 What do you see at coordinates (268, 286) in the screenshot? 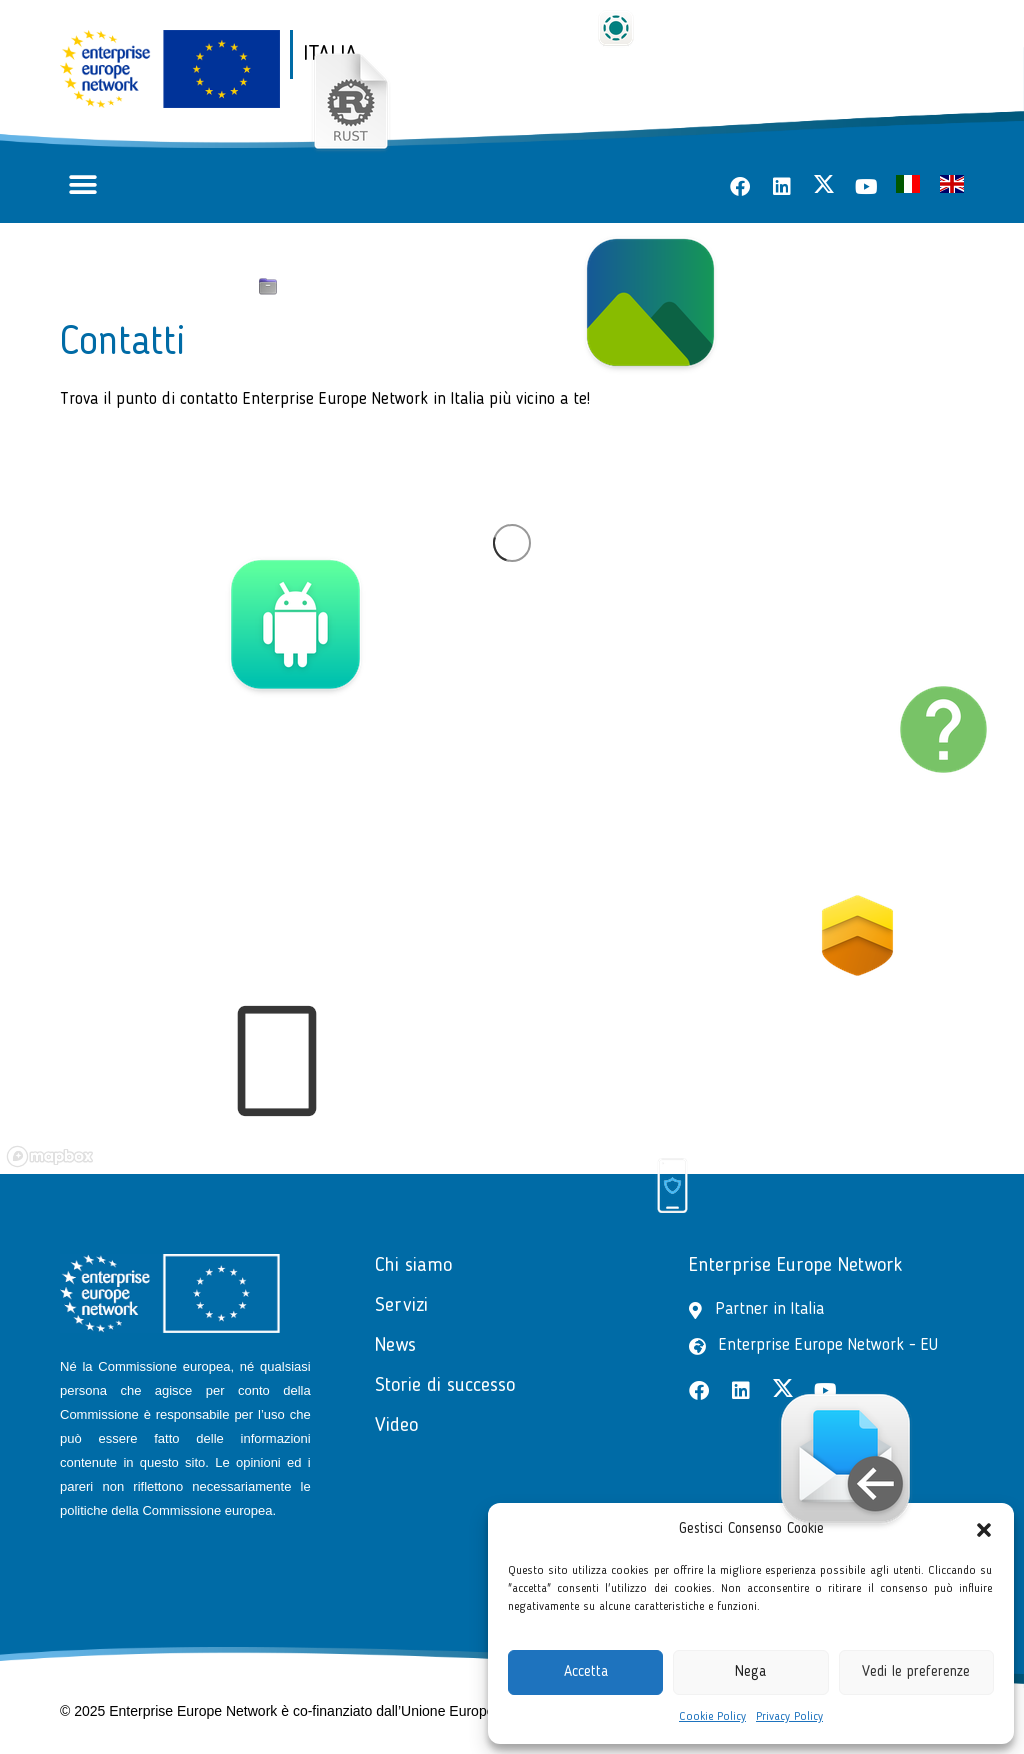
I see `open file manager application` at bounding box center [268, 286].